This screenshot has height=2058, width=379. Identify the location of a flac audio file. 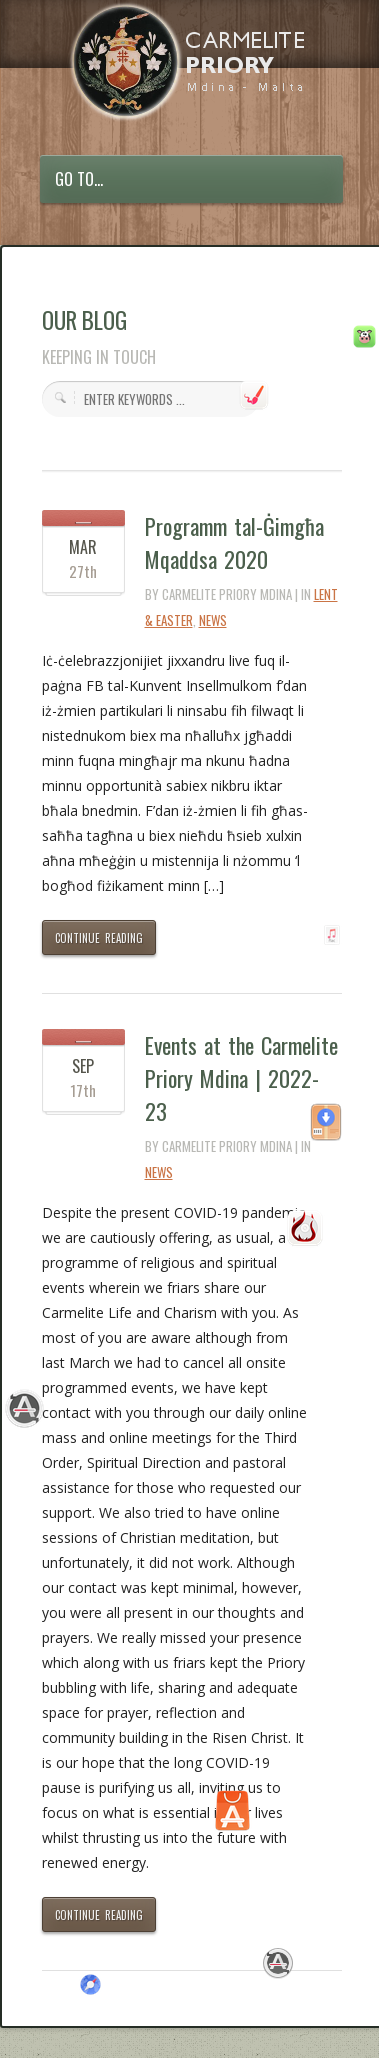
(332, 935).